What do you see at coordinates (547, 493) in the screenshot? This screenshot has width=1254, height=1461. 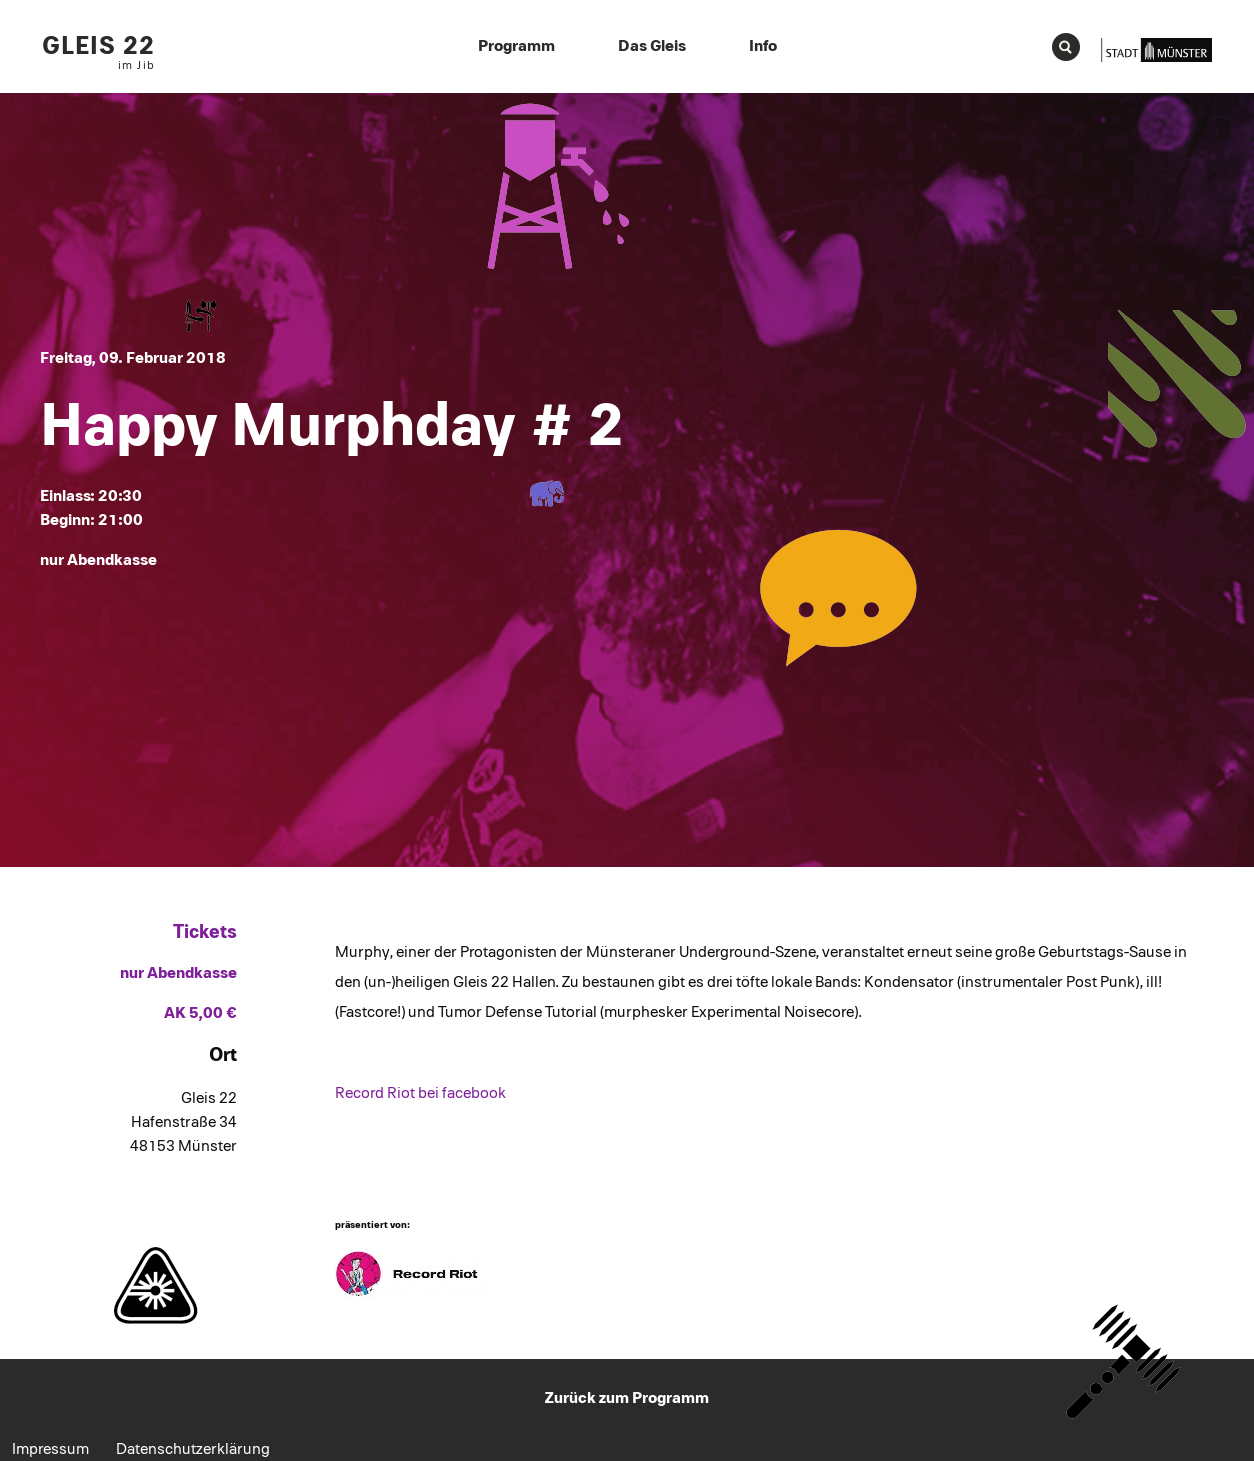 I see `elephant icon for wildlife or zoo-themed game` at bounding box center [547, 493].